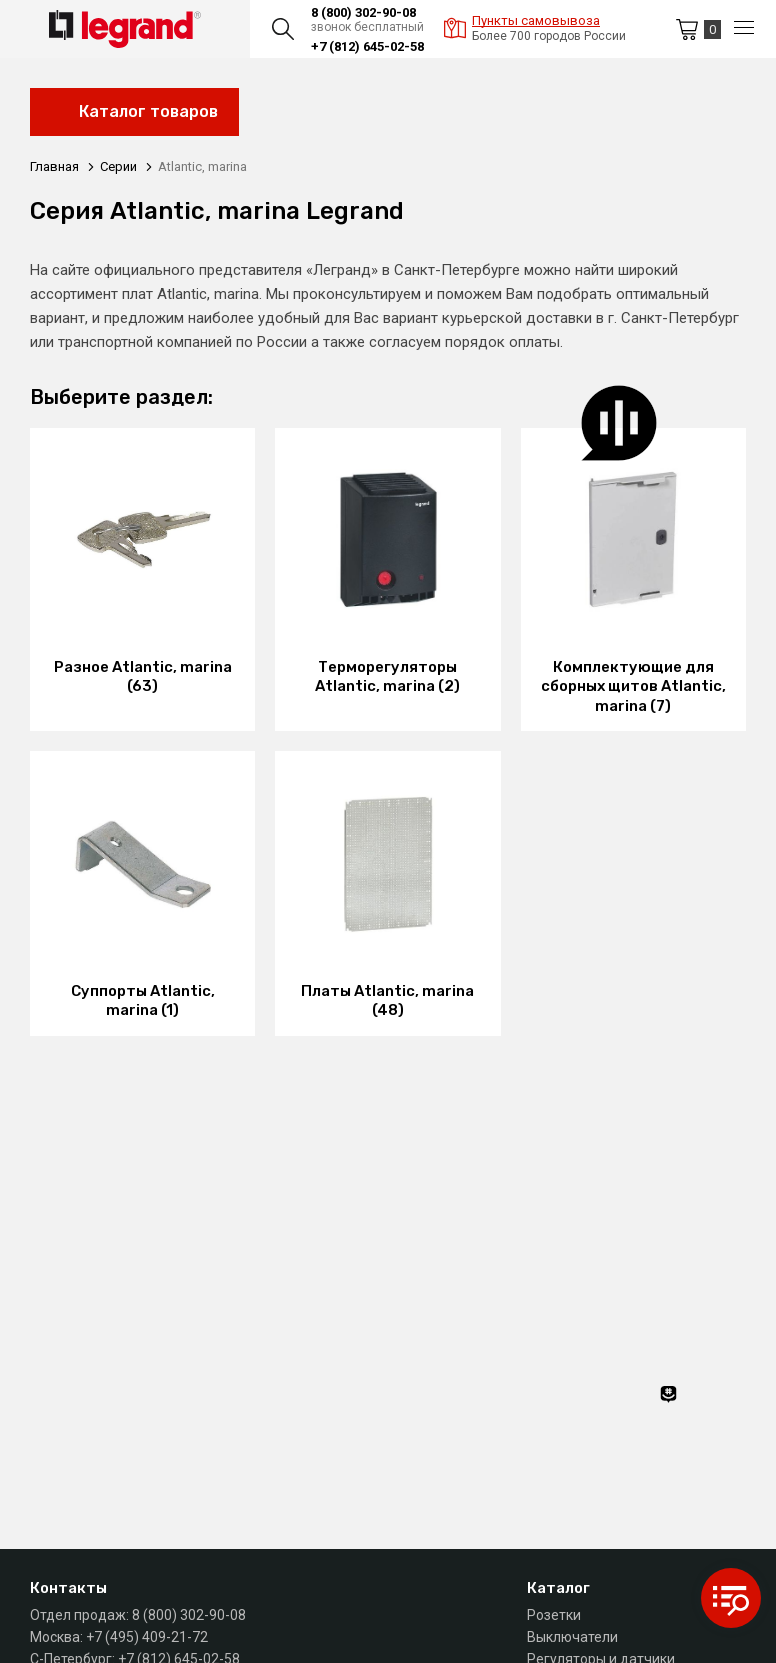 This screenshot has width=776, height=1663. I want to click on start a voice chat or audio message, so click(619, 423).